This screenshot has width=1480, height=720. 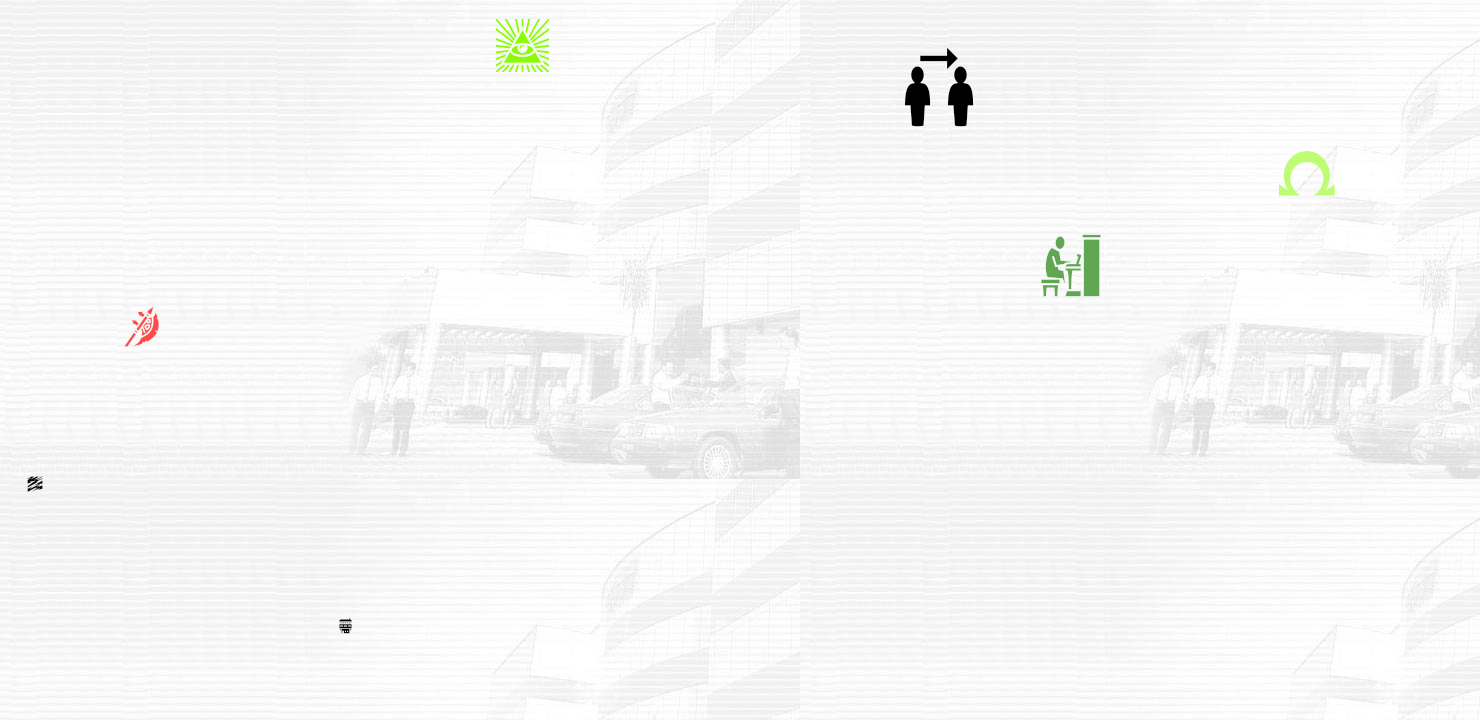 I want to click on access building or fortress in game, so click(x=345, y=625).